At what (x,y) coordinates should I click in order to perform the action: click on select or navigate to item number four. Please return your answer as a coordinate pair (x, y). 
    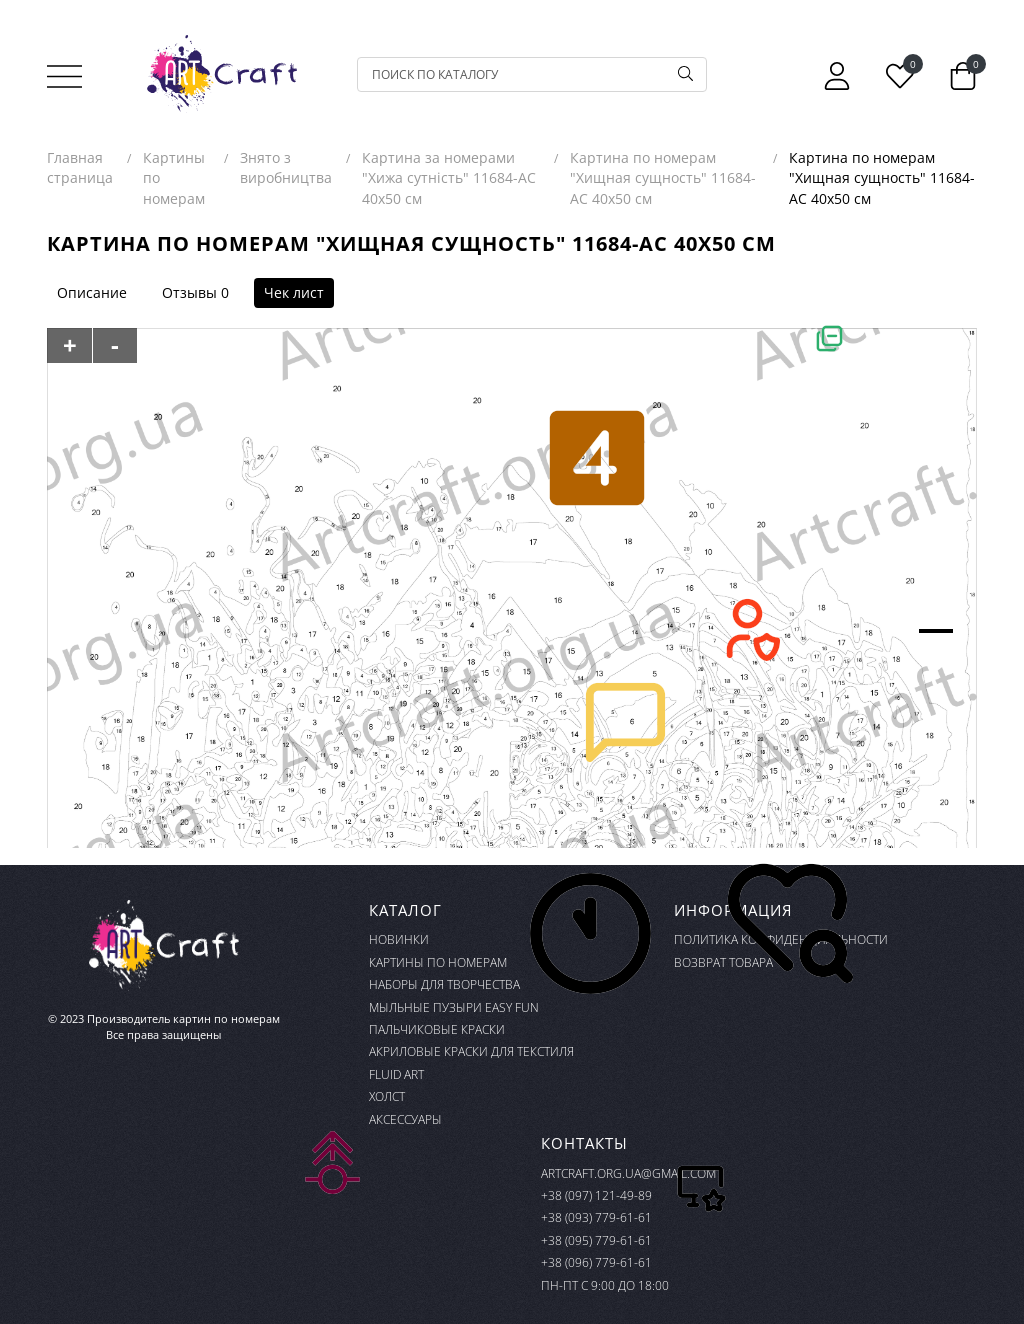
    Looking at the image, I should click on (597, 458).